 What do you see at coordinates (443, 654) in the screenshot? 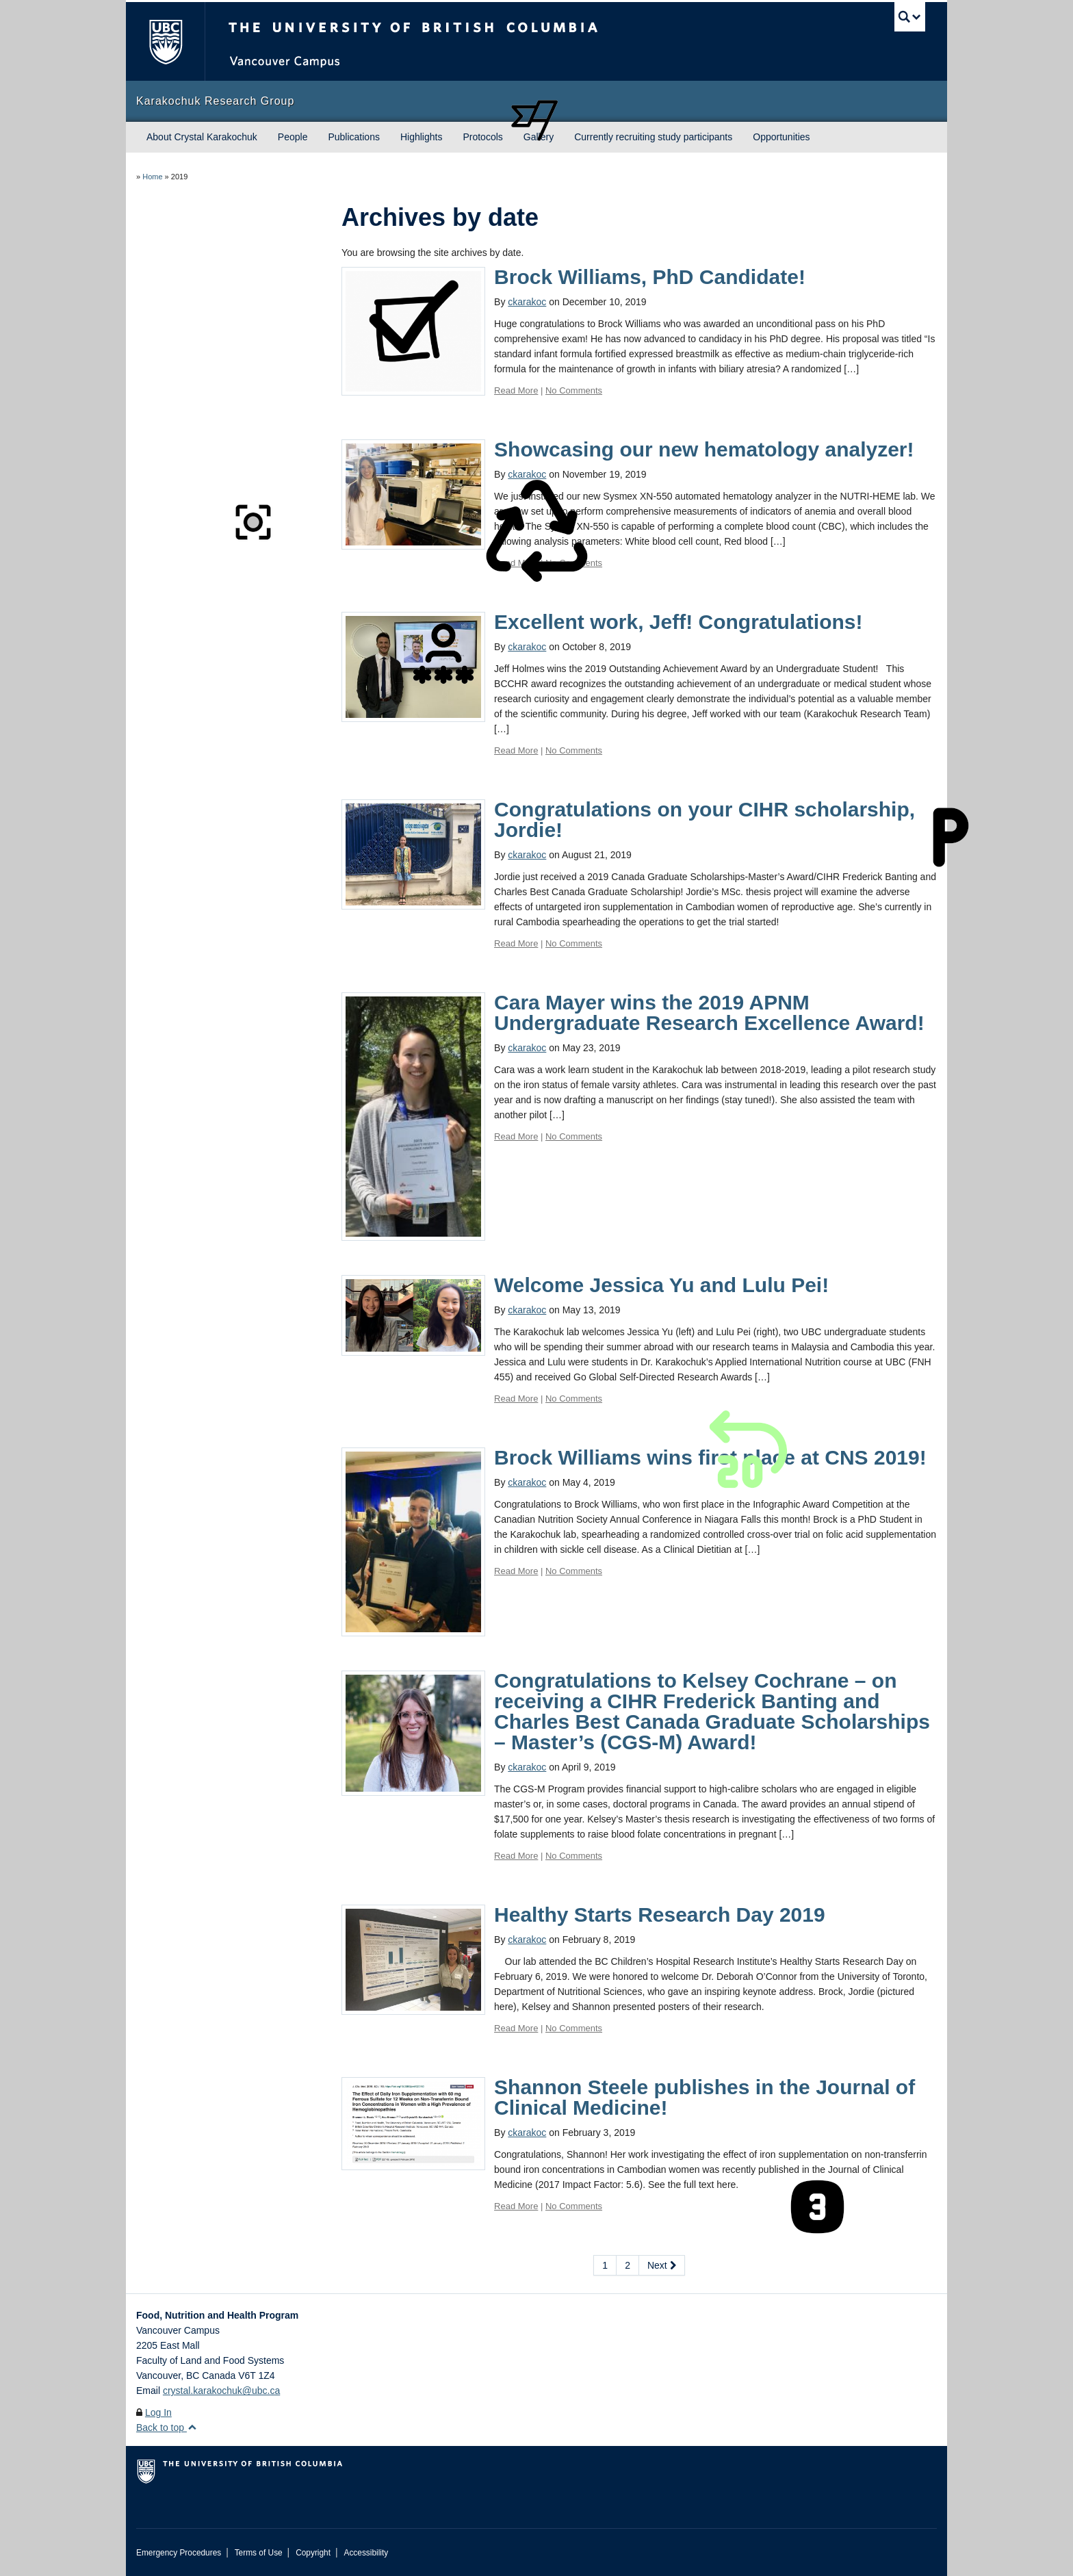
I see `enter user password to sign in` at bounding box center [443, 654].